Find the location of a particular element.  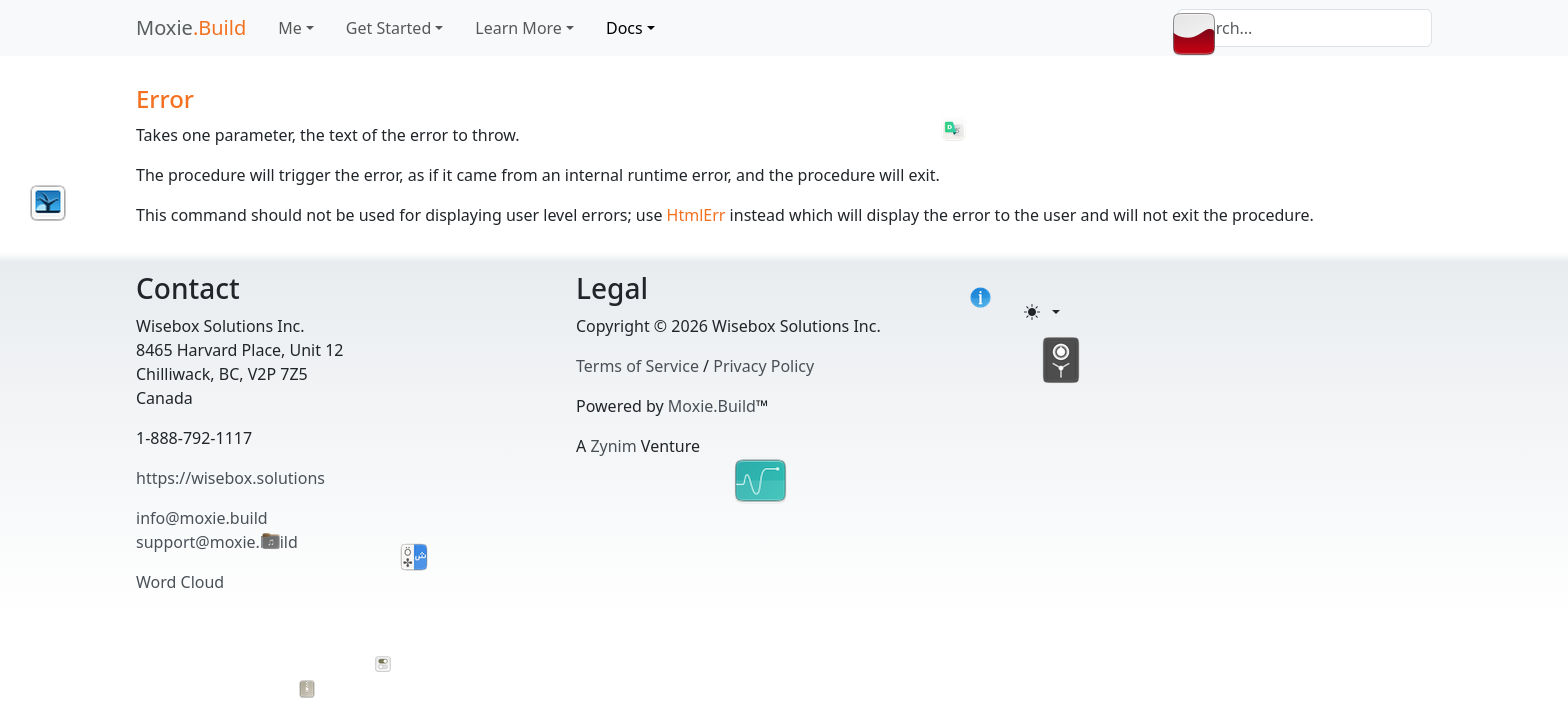

view information or details about an application is located at coordinates (980, 297).